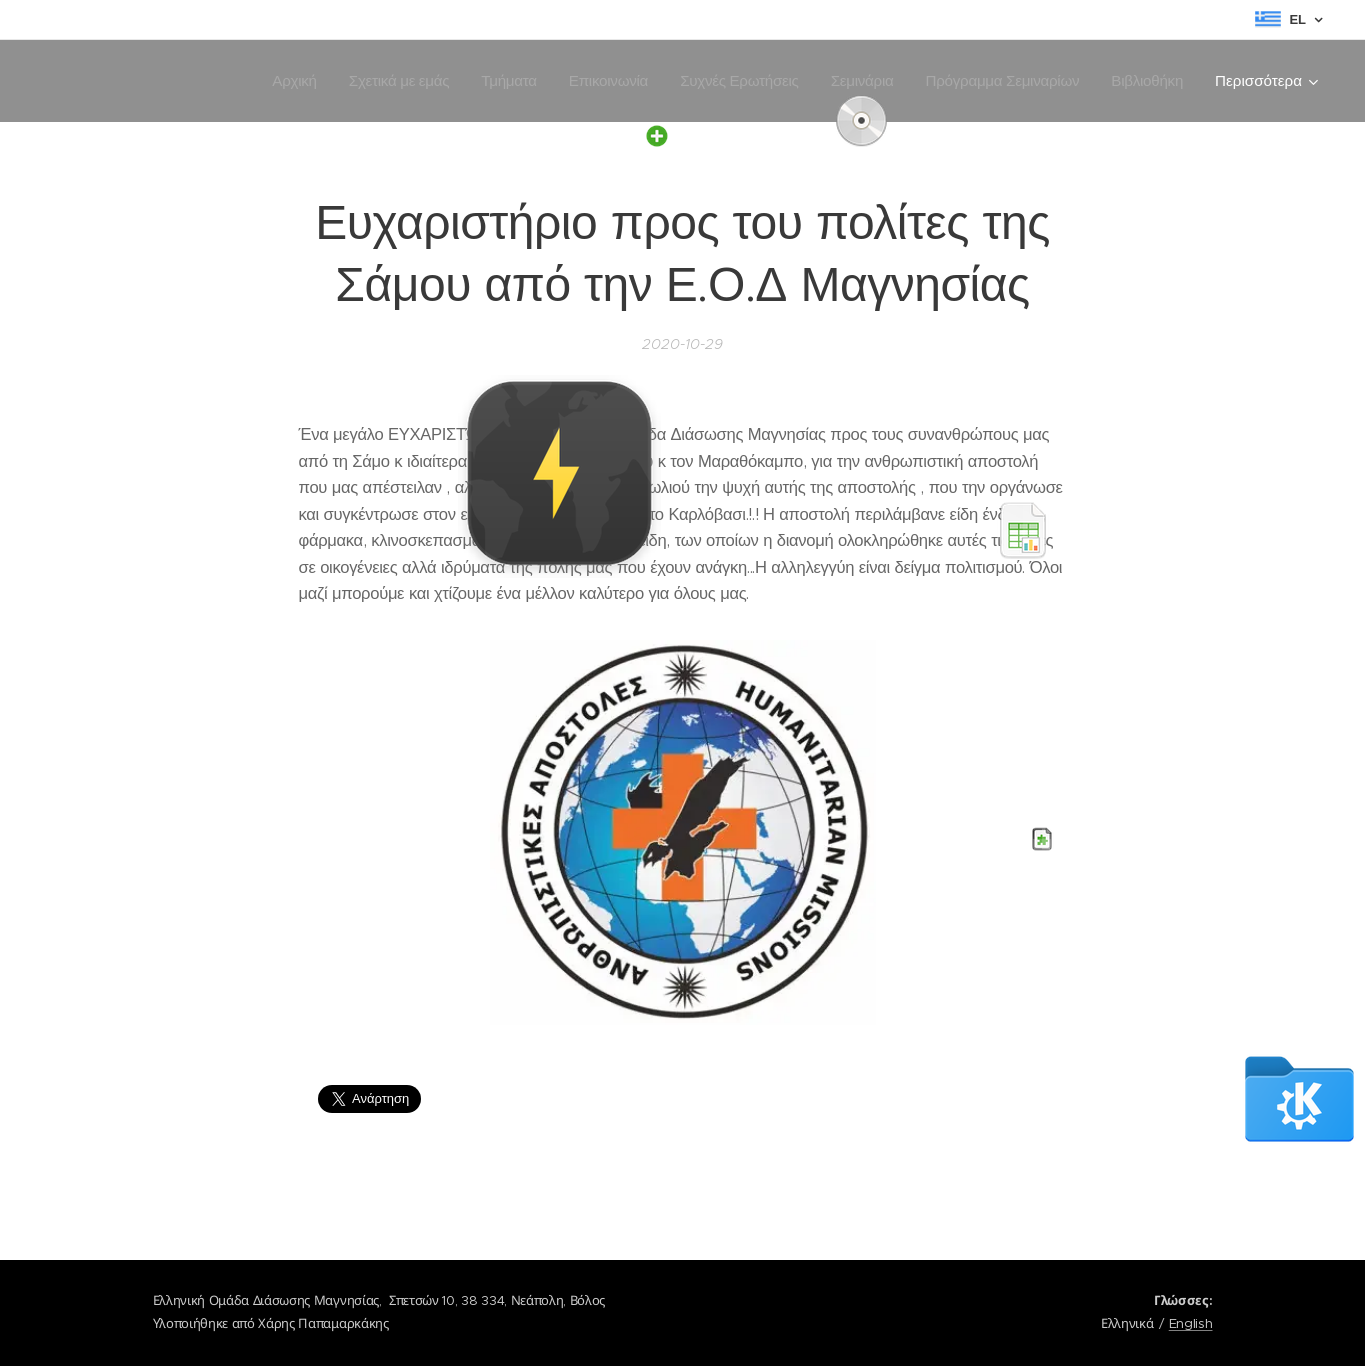 The image size is (1365, 1366). I want to click on an openoffice extension or add-on file, so click(1042, 839).